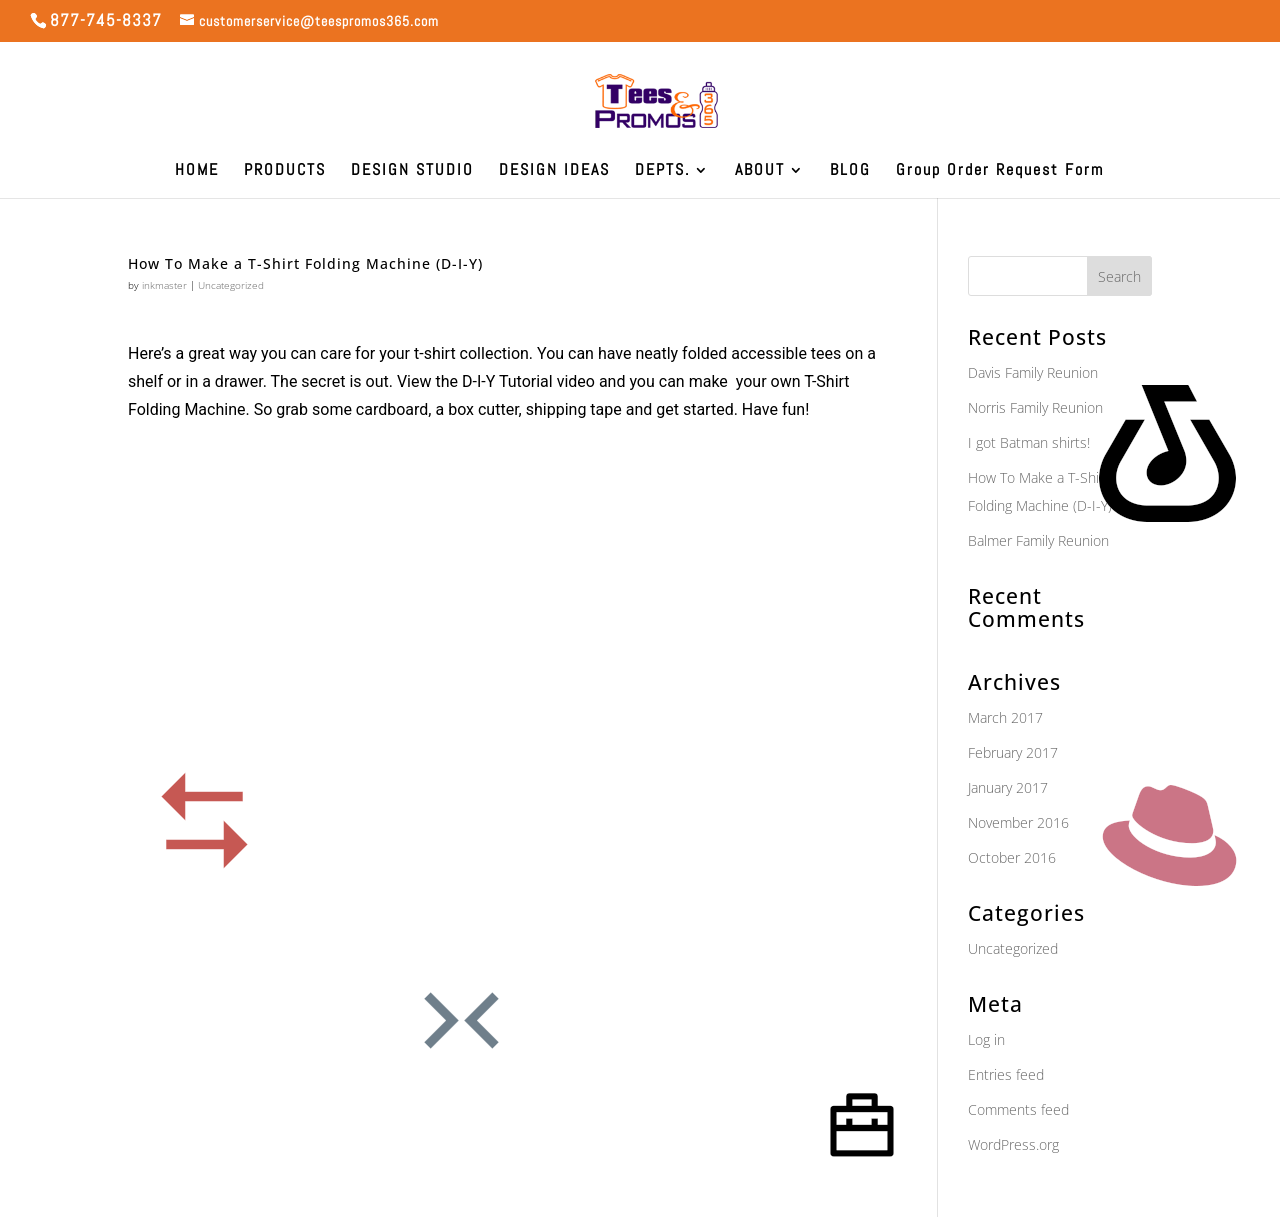 Image resolution: width=1280 pixels, height=1217 pixels. Describe the element at coordinates (1169, 835) in the screenshot. I see `Red Hat logo` at that location.